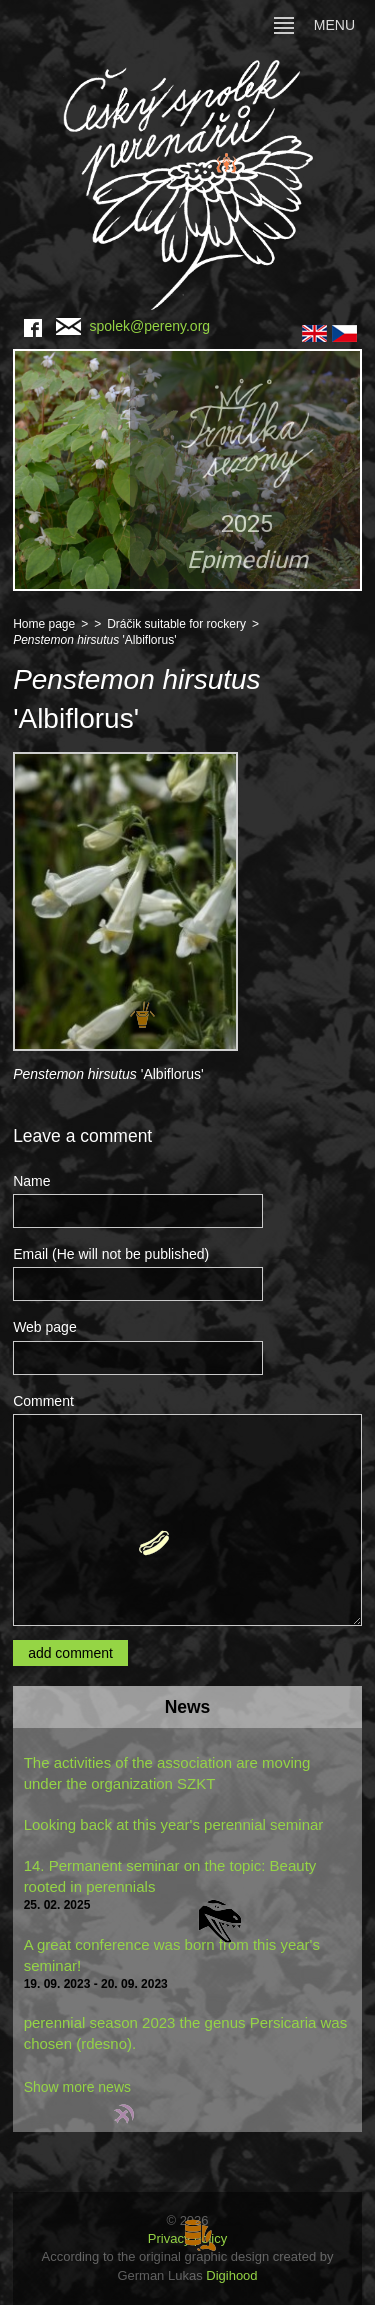 The width and height of the screenshot is (375, 2305). I want to click on falcon moon game icon or badge, so click(124, 2114).